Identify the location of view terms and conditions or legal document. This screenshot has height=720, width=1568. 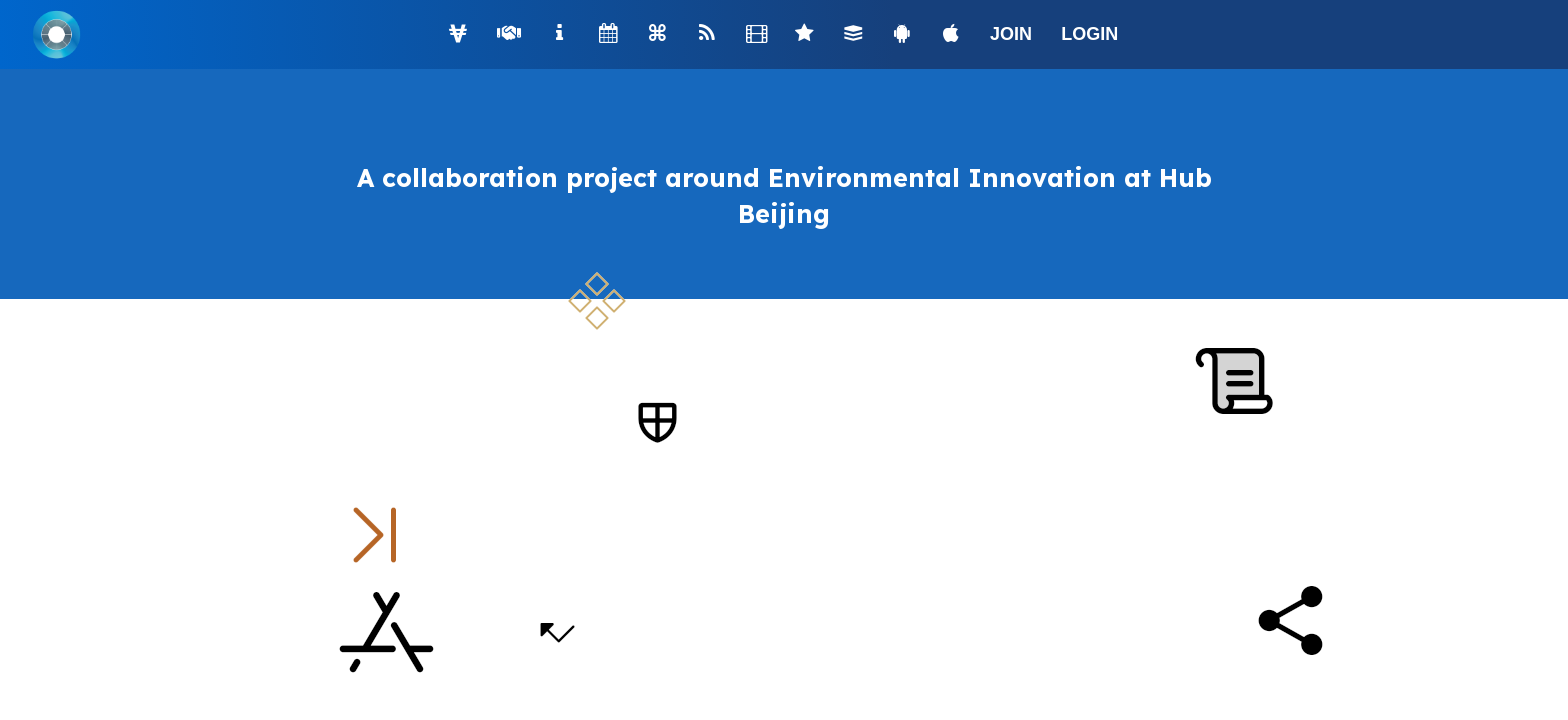
(1237, 381).